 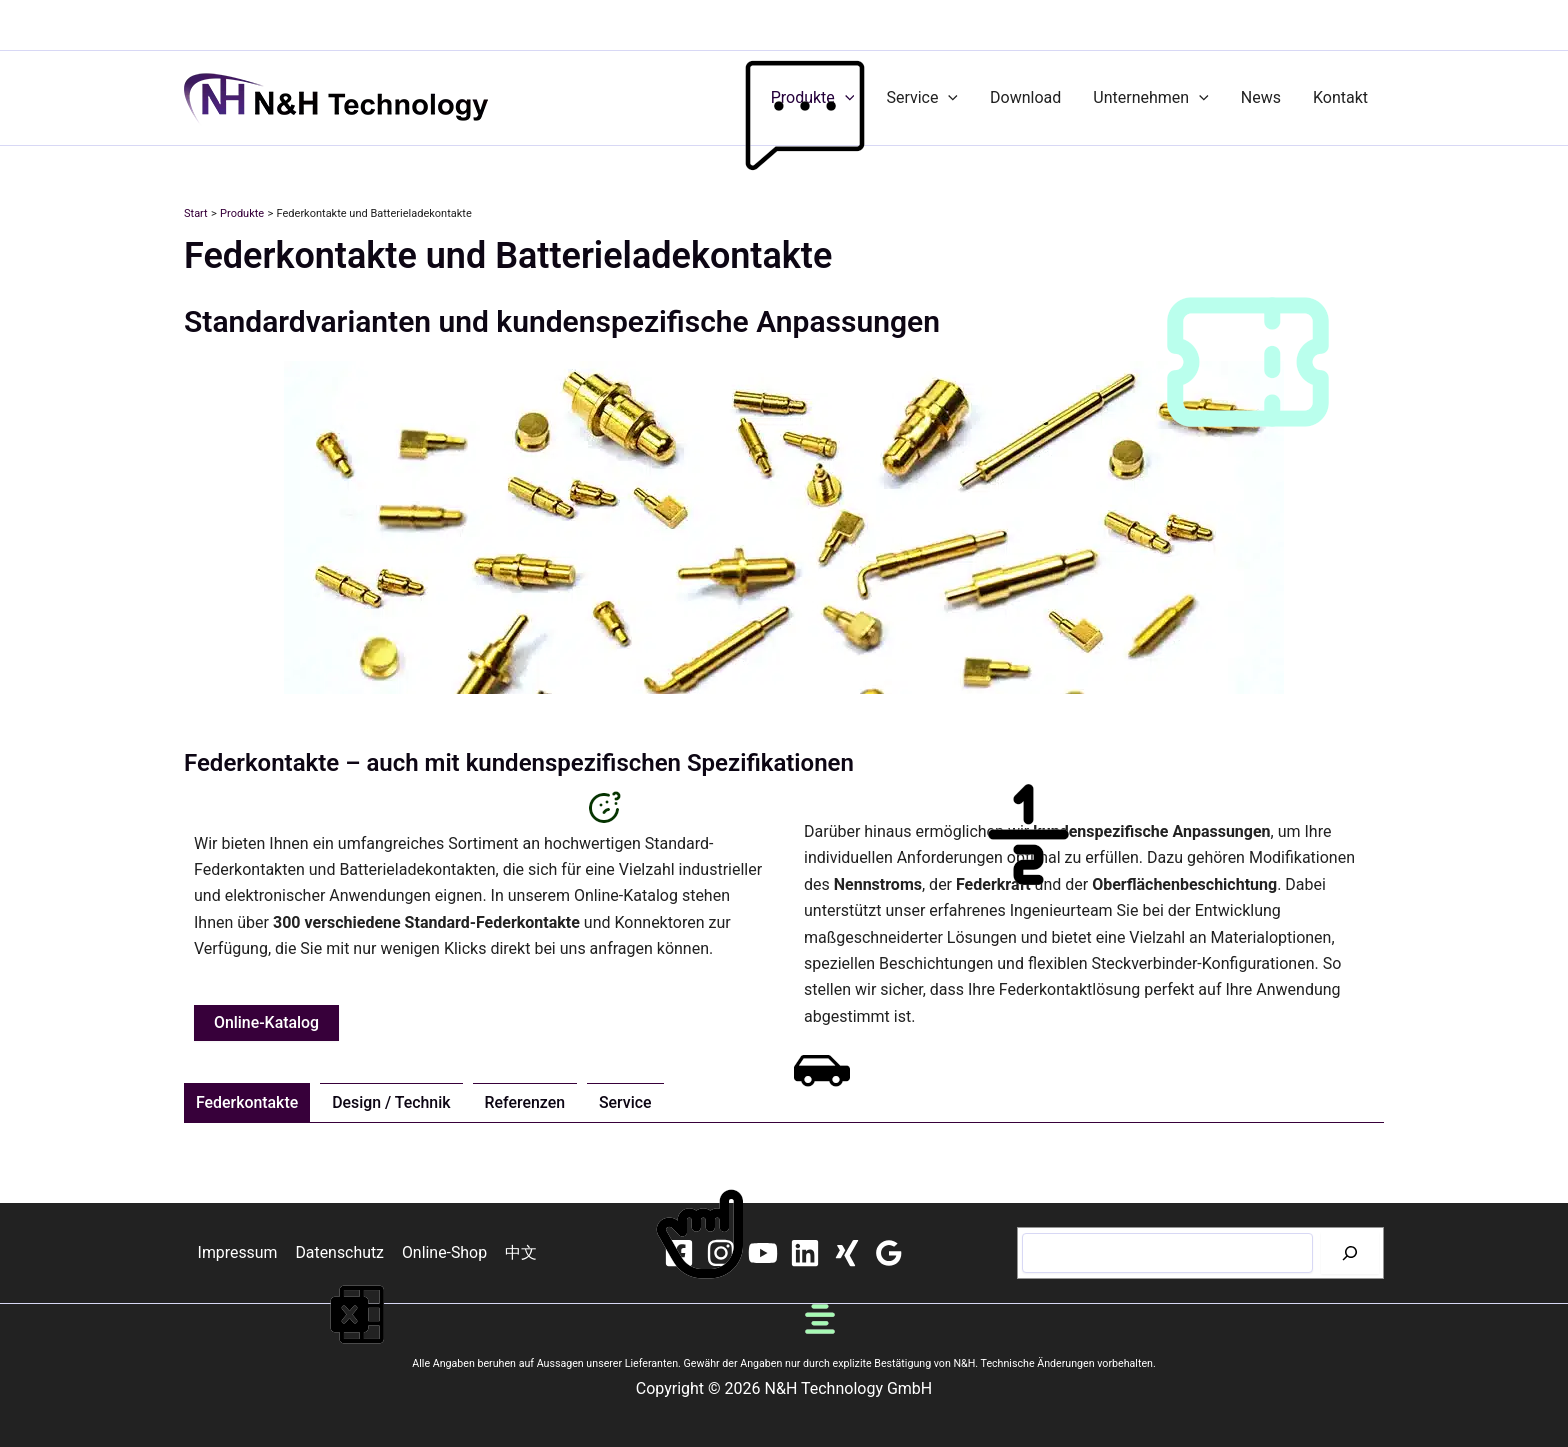 I want to click on indicates user confusion or uncertainty, so click(x=604, y=808).